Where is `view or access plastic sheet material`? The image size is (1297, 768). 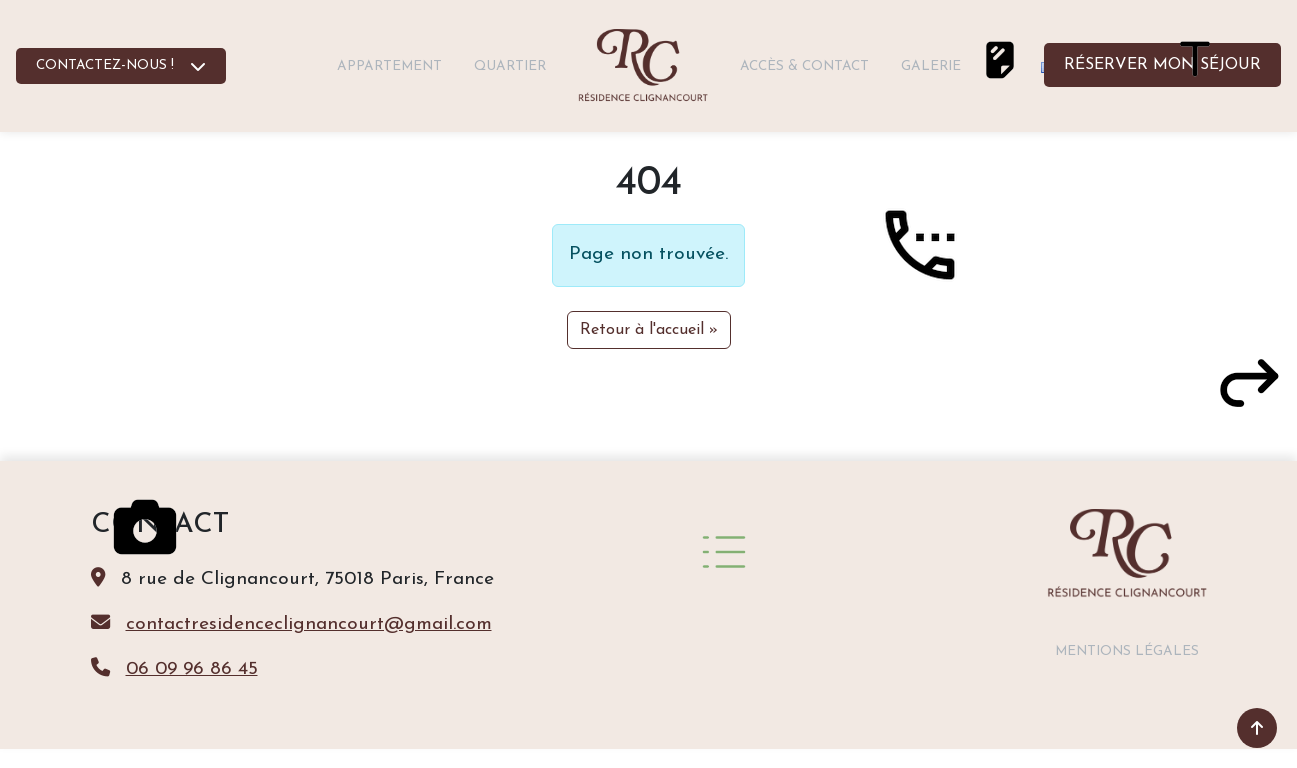
view or access plastic sheet material is located at coordinates (1000, 60).